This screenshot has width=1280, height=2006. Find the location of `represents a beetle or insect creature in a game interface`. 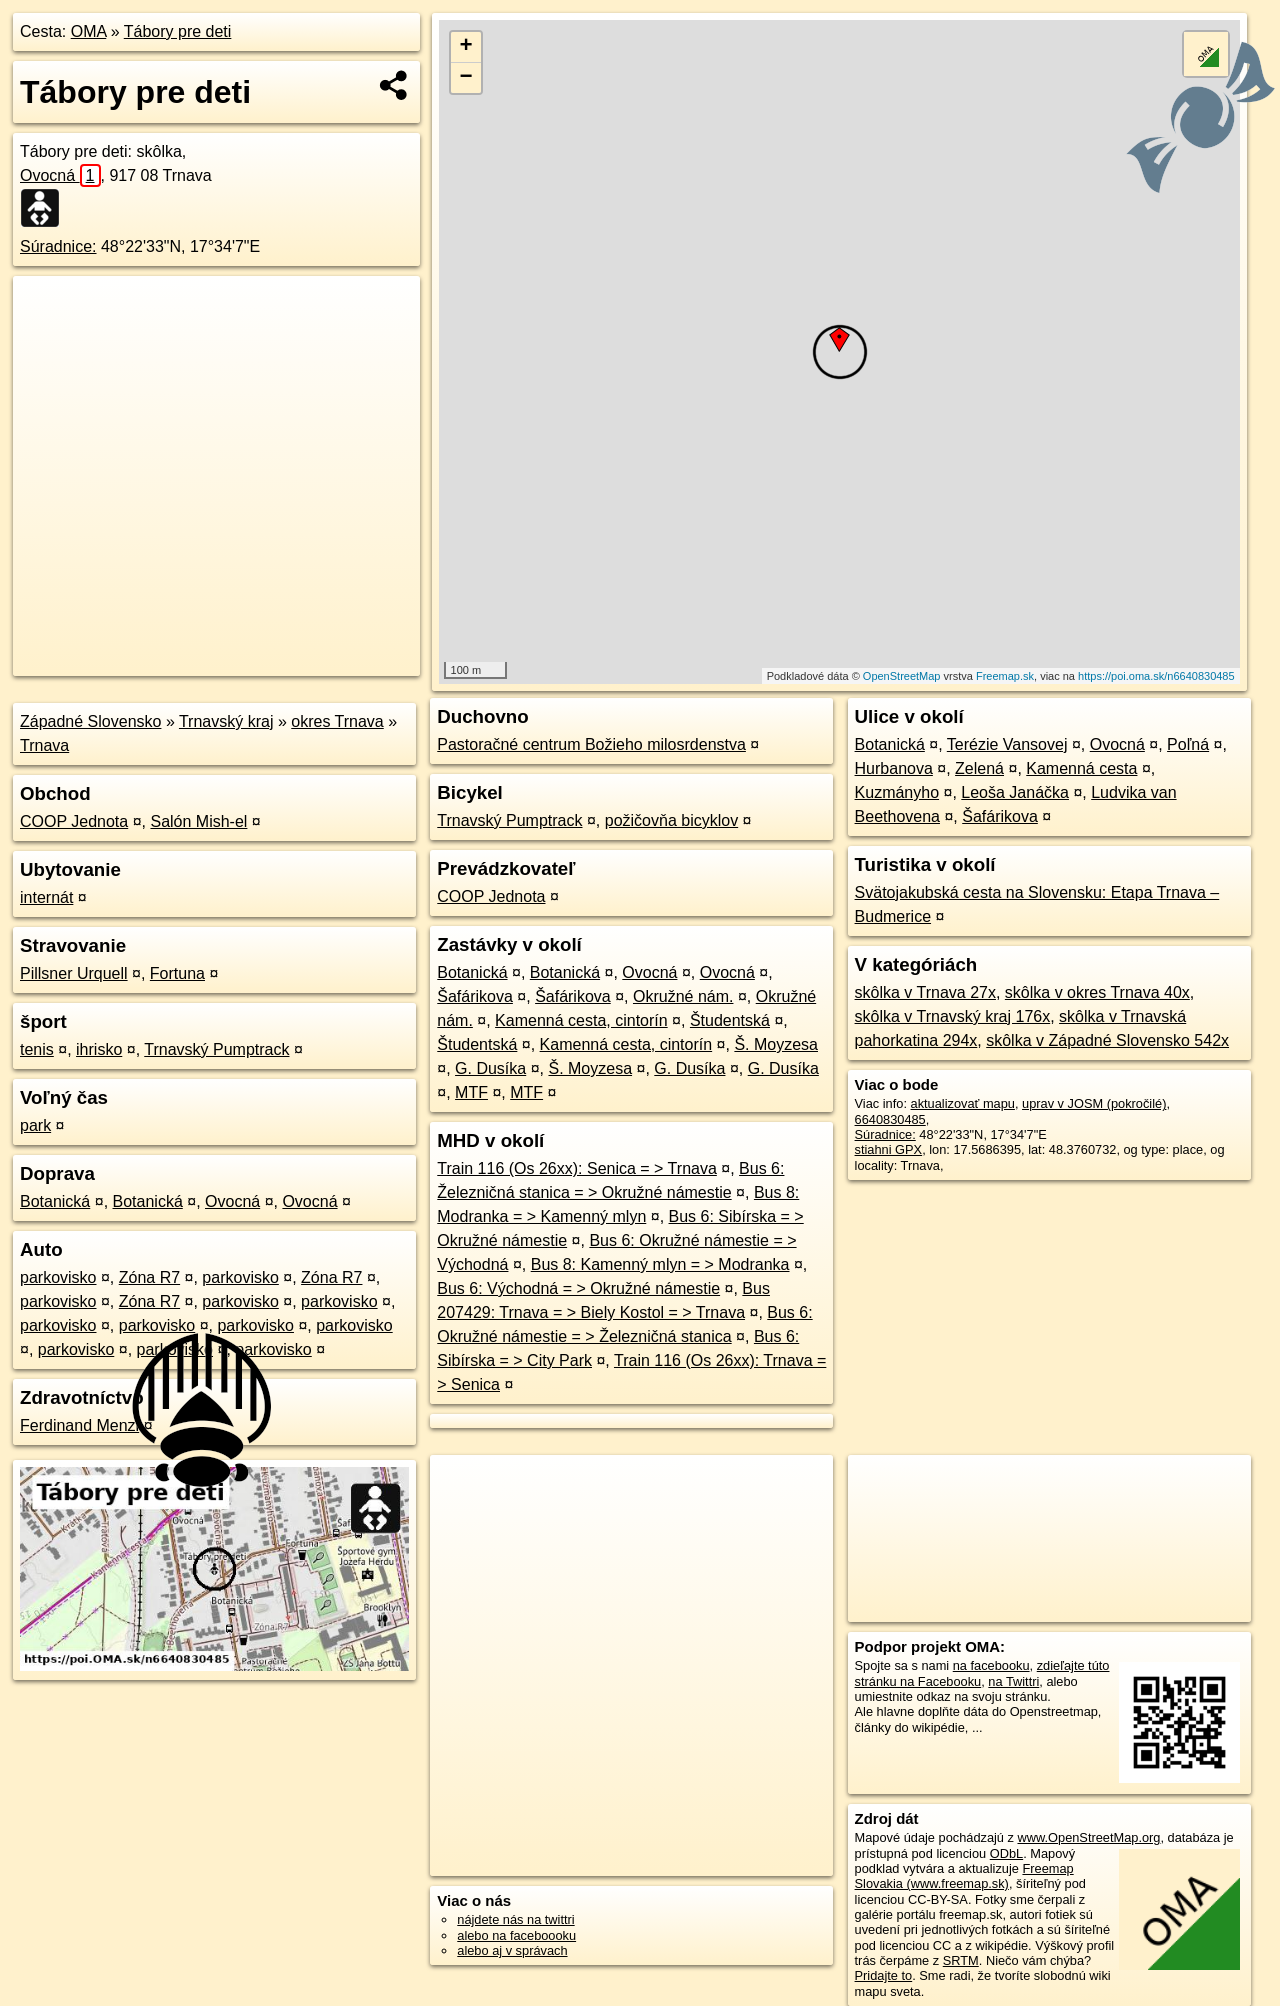

represents a beetle or insect creature in a game interface is located at coordinates (201, 1412).